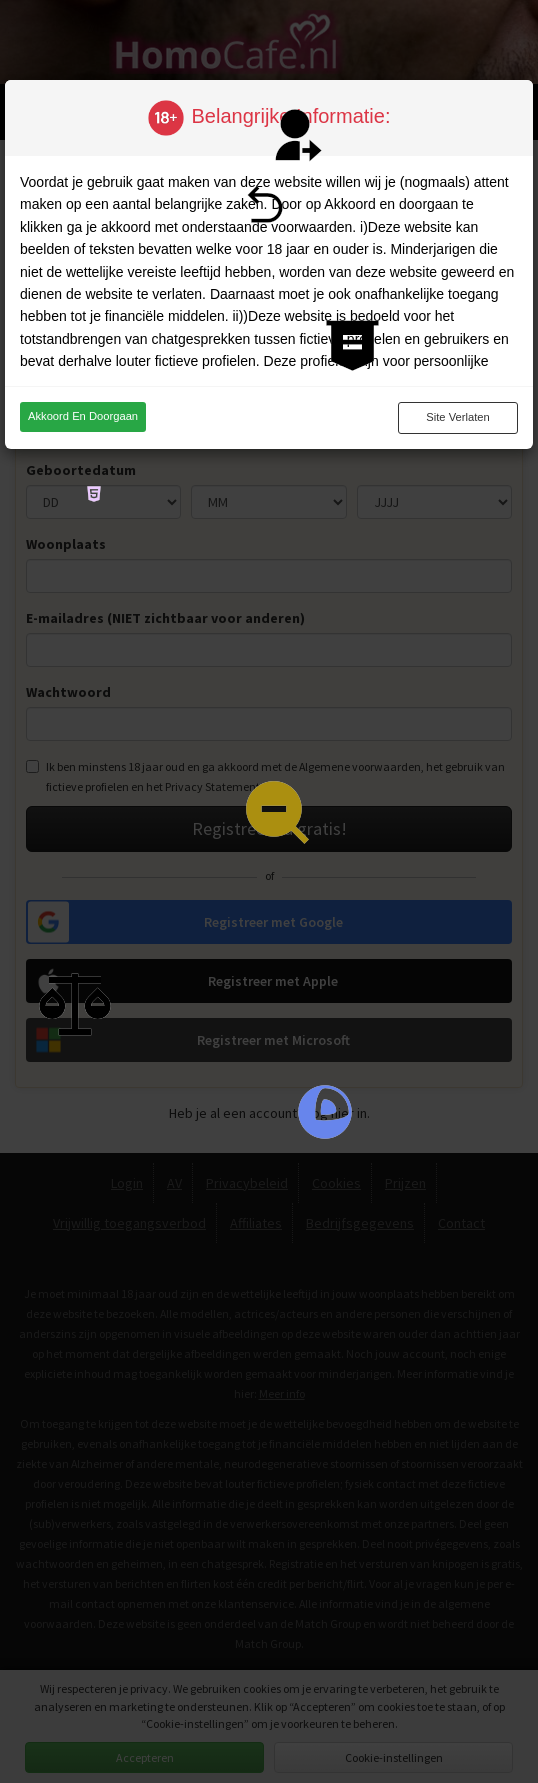  I want to click on zoom out to see more content, so click(277, 812).